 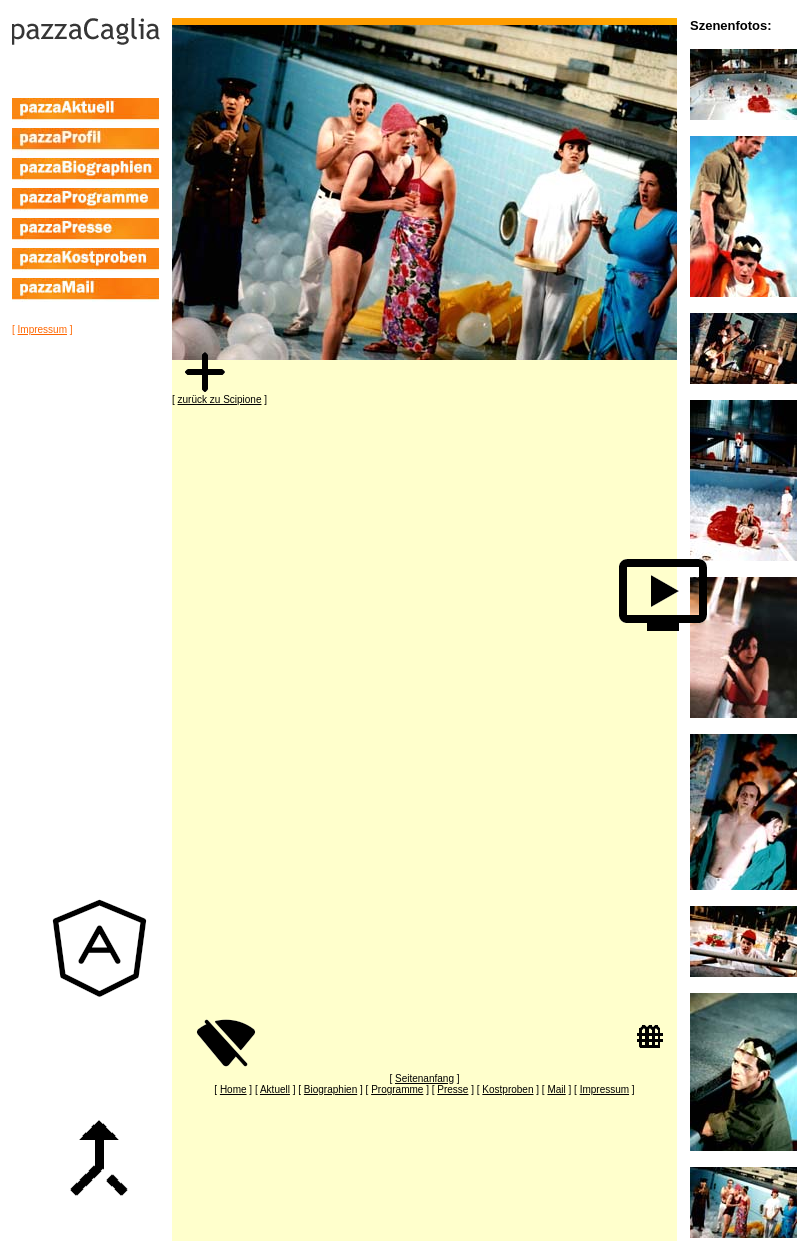 I want to click on merge branches or items together, so click(x=99, y=1158).